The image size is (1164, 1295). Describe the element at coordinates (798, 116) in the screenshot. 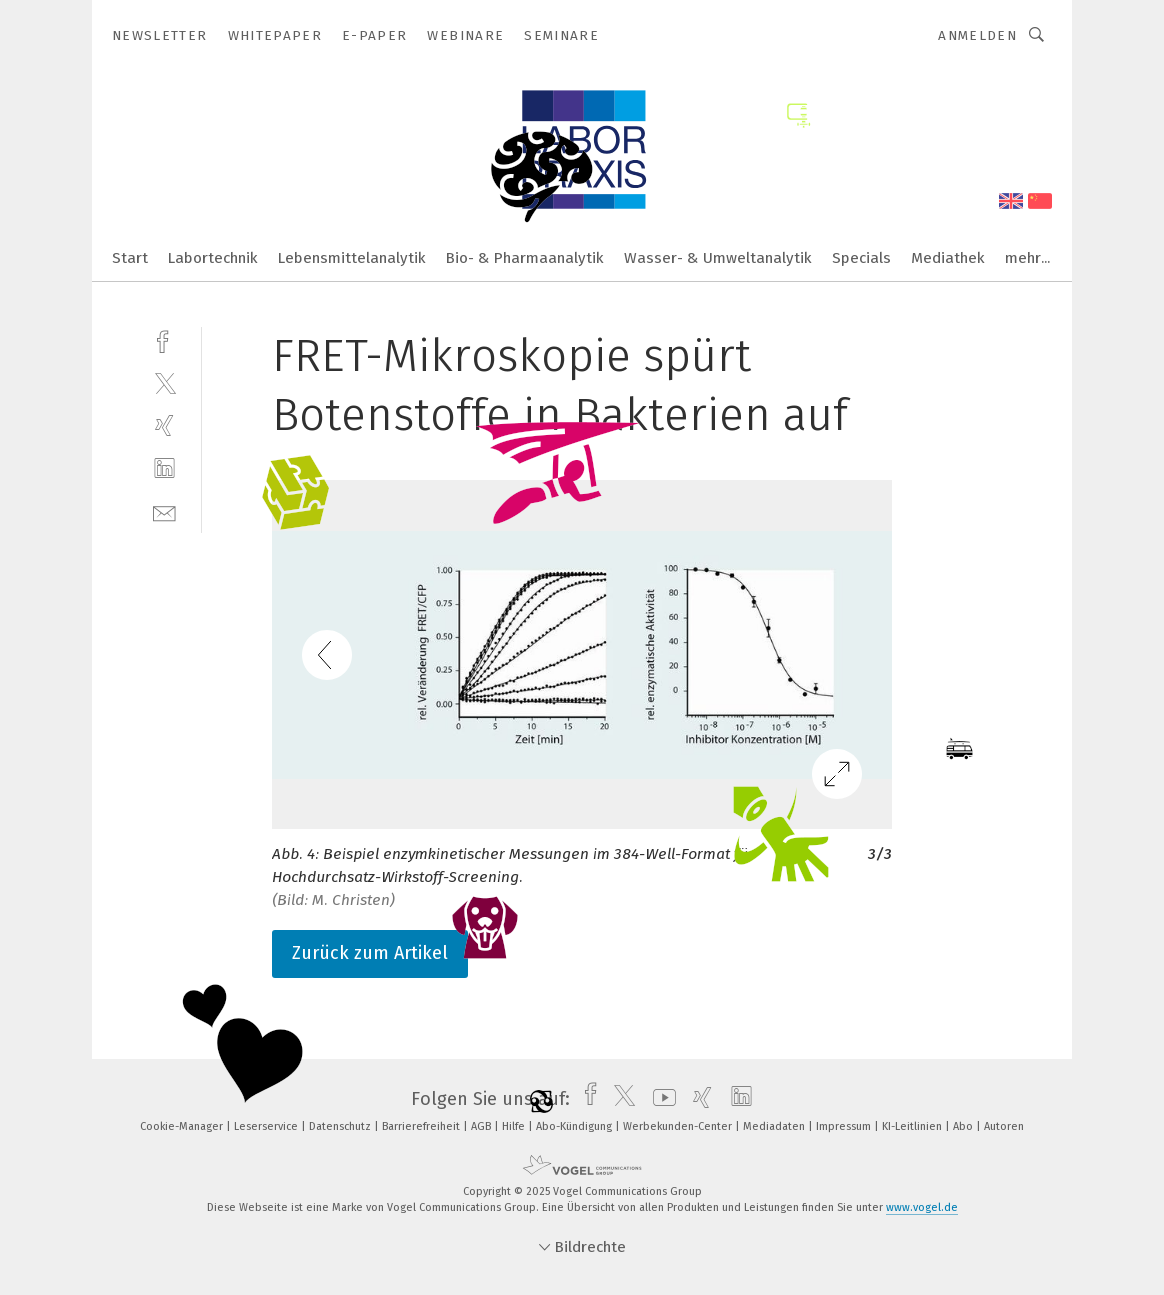

I see `clamp or secure an object in place` at that location.